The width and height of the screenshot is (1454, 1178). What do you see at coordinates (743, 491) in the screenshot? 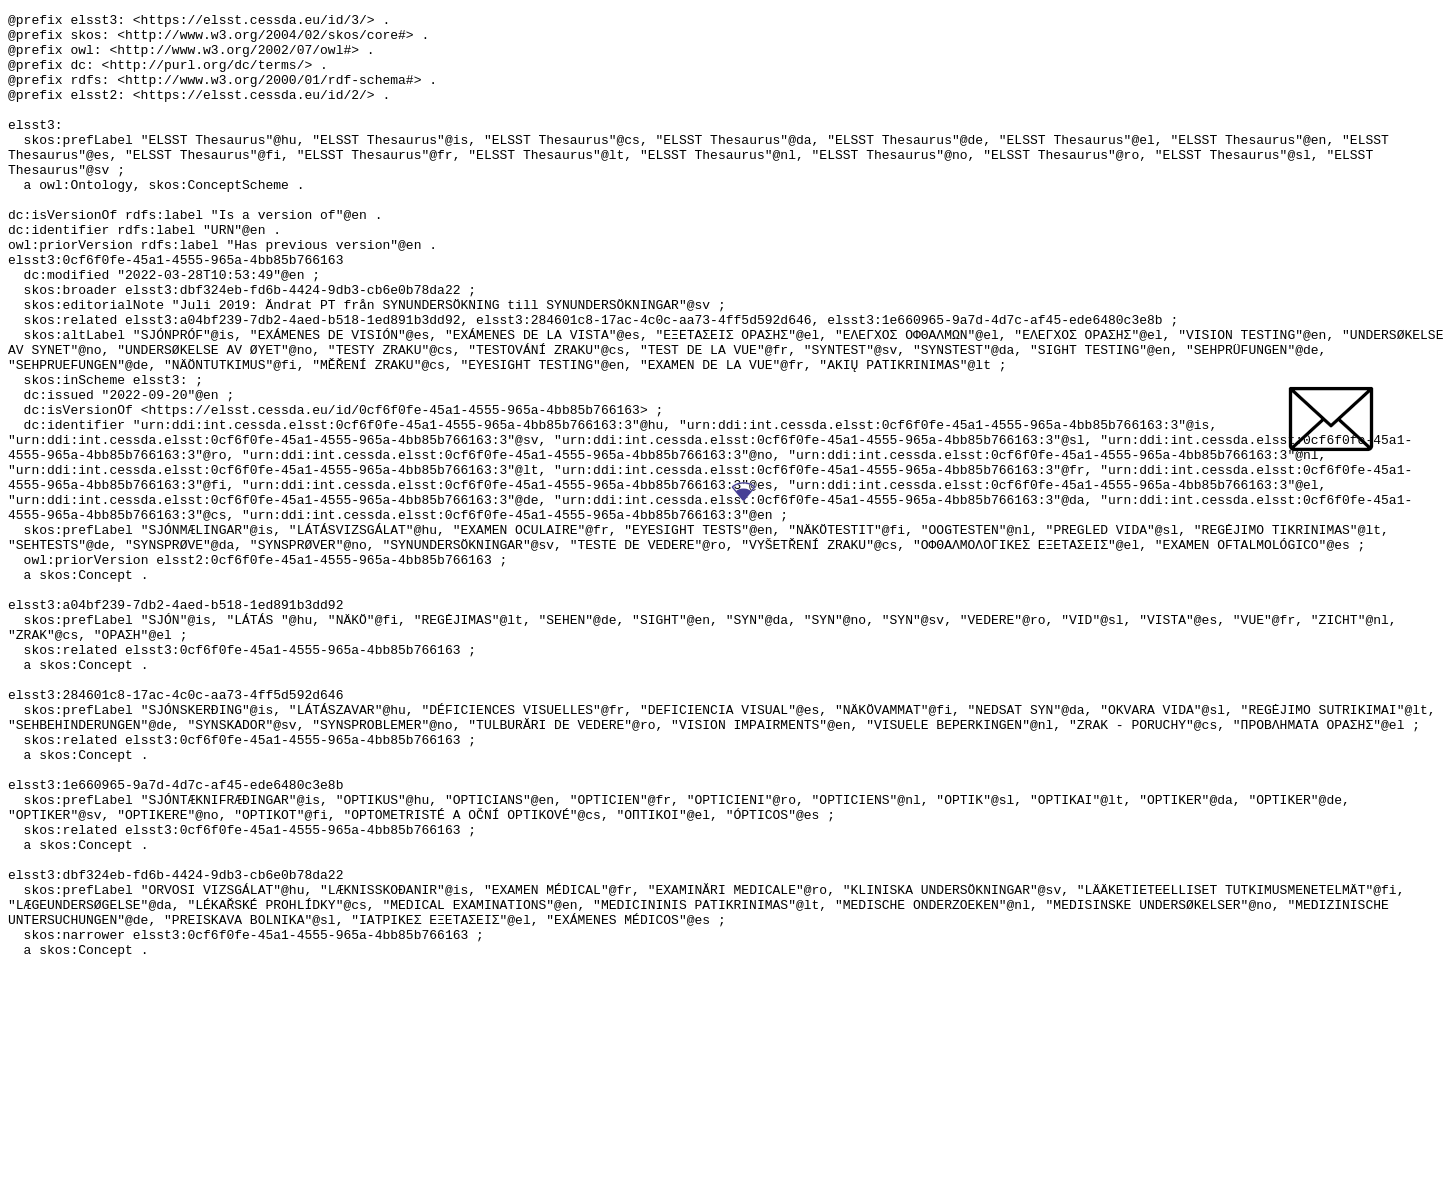
I see `indicates moderate wifi signal strength` at bounding box center [743, 491].